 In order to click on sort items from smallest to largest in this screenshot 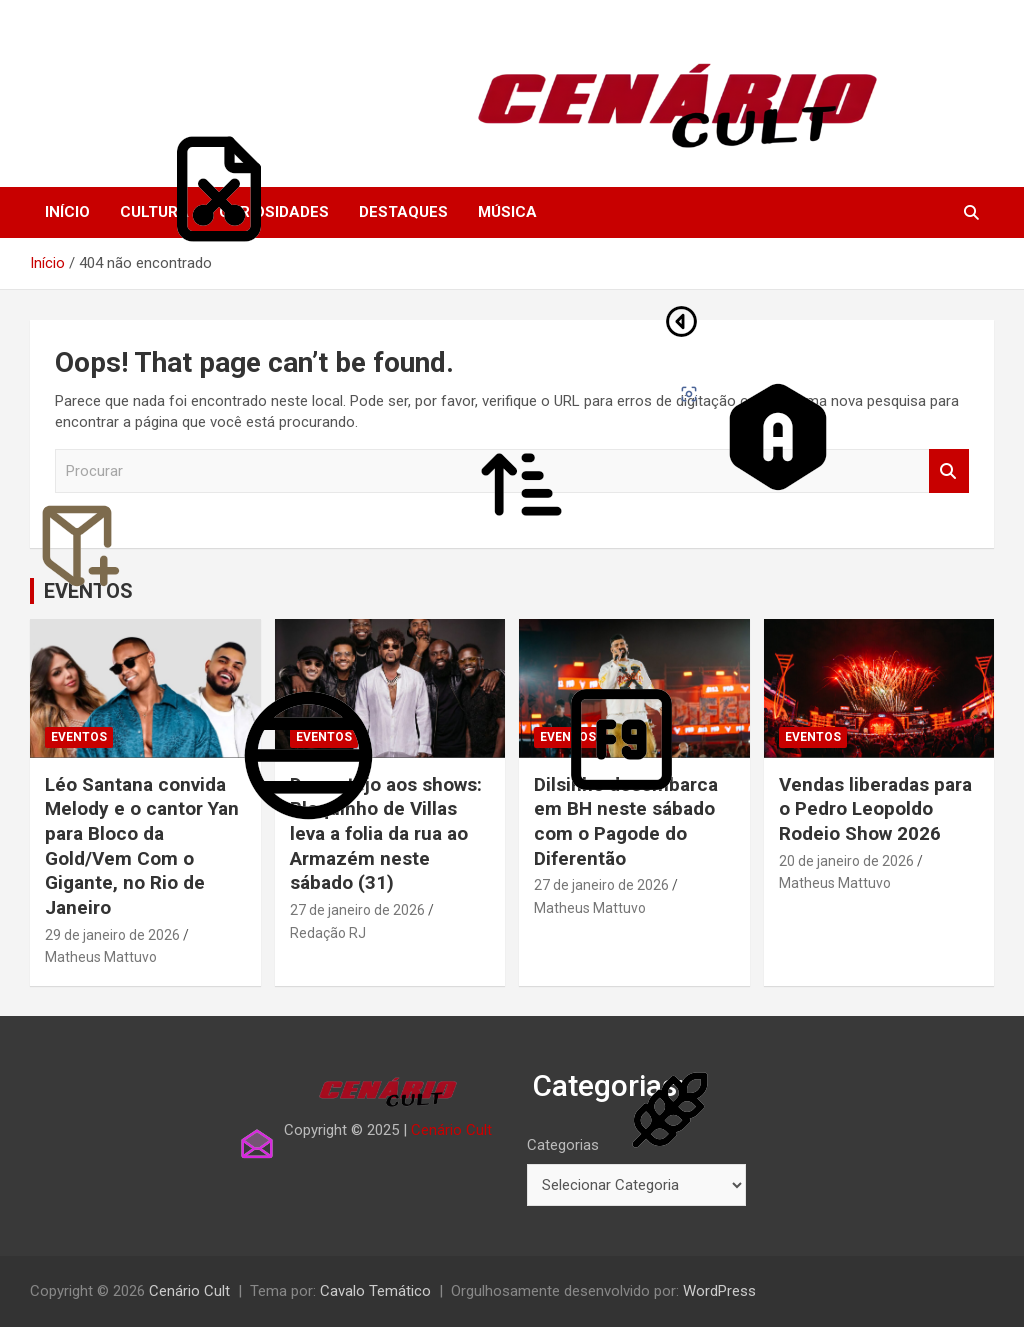, I will do `click(521, 484)`.